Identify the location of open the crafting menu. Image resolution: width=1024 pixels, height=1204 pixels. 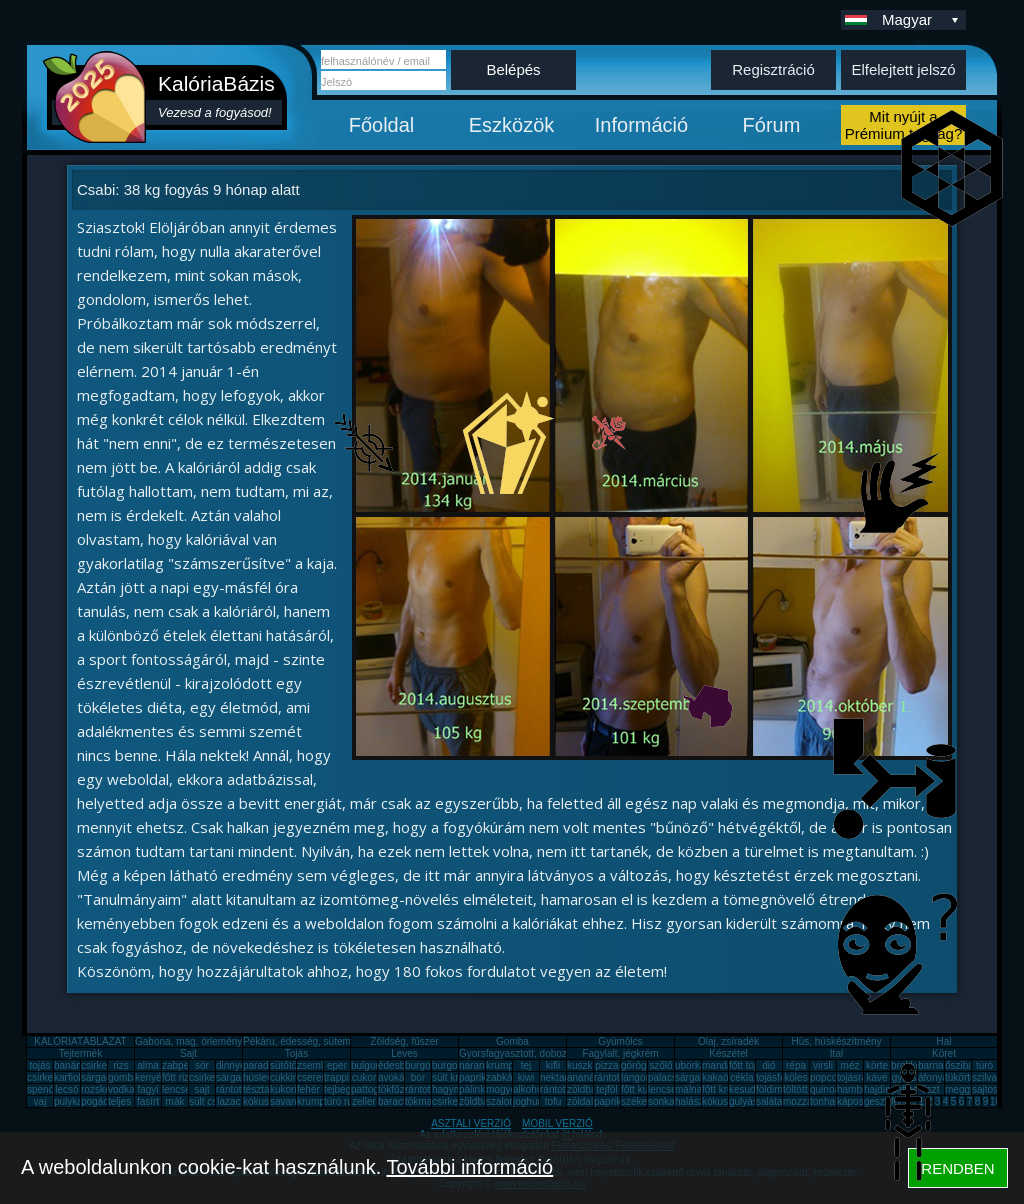
(896, 781).